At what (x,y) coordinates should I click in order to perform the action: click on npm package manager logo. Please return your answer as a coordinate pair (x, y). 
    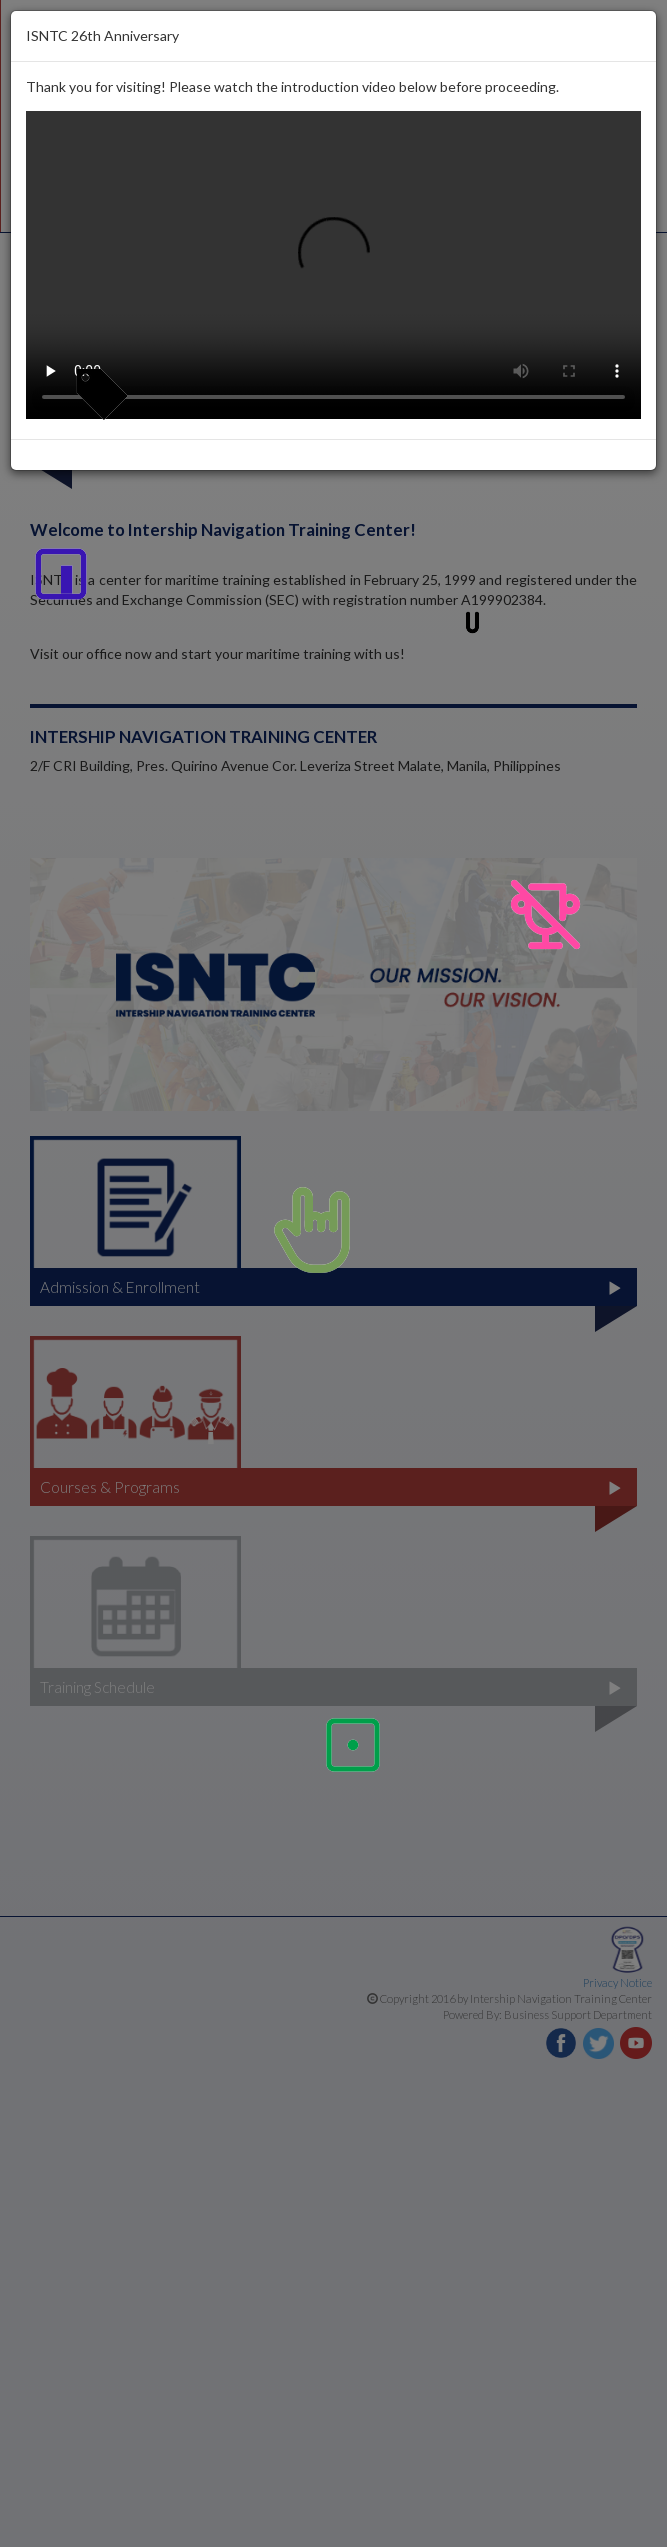
    Looking at the image, I should click on (61, 574).